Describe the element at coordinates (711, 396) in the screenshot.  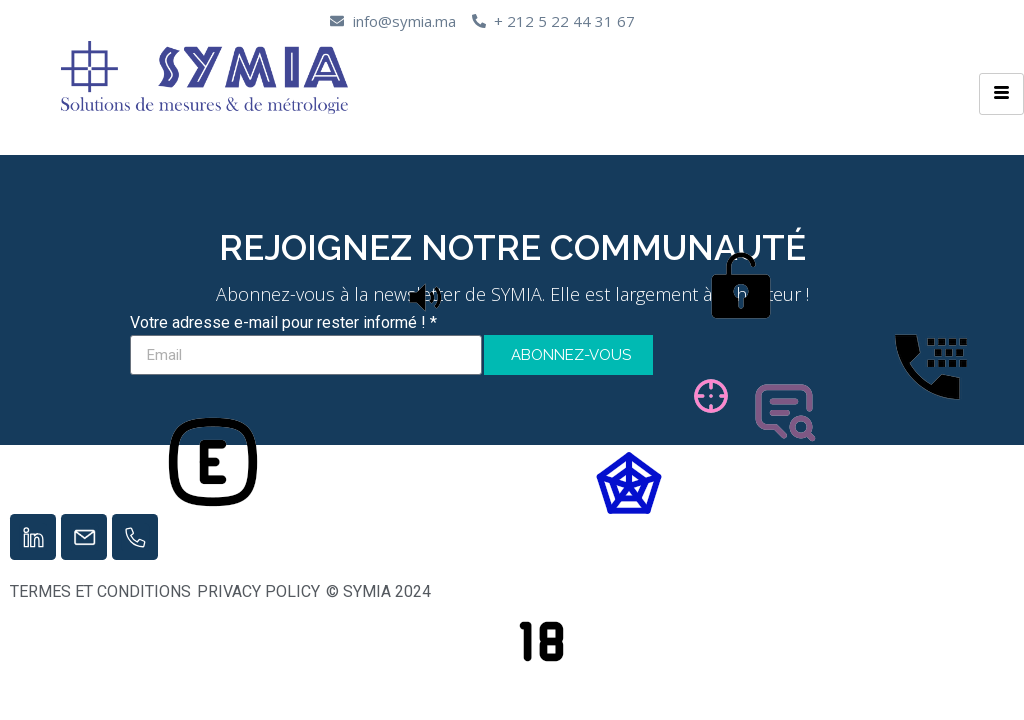
I see `focus or center the camera viewfinder` at that location.